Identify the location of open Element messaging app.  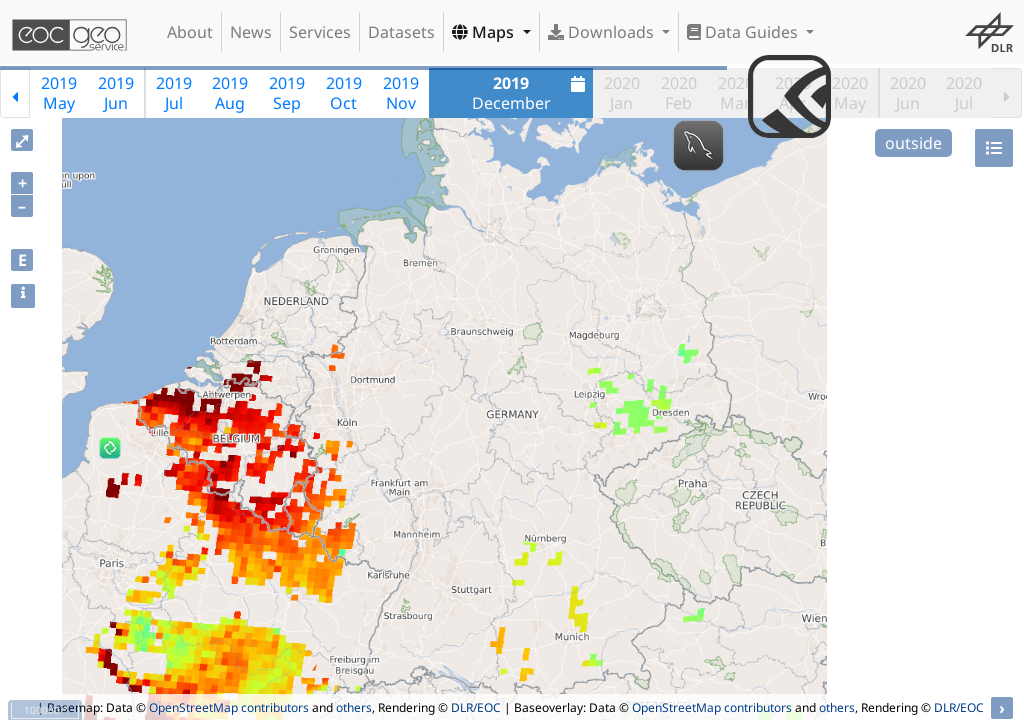
(110, 448).